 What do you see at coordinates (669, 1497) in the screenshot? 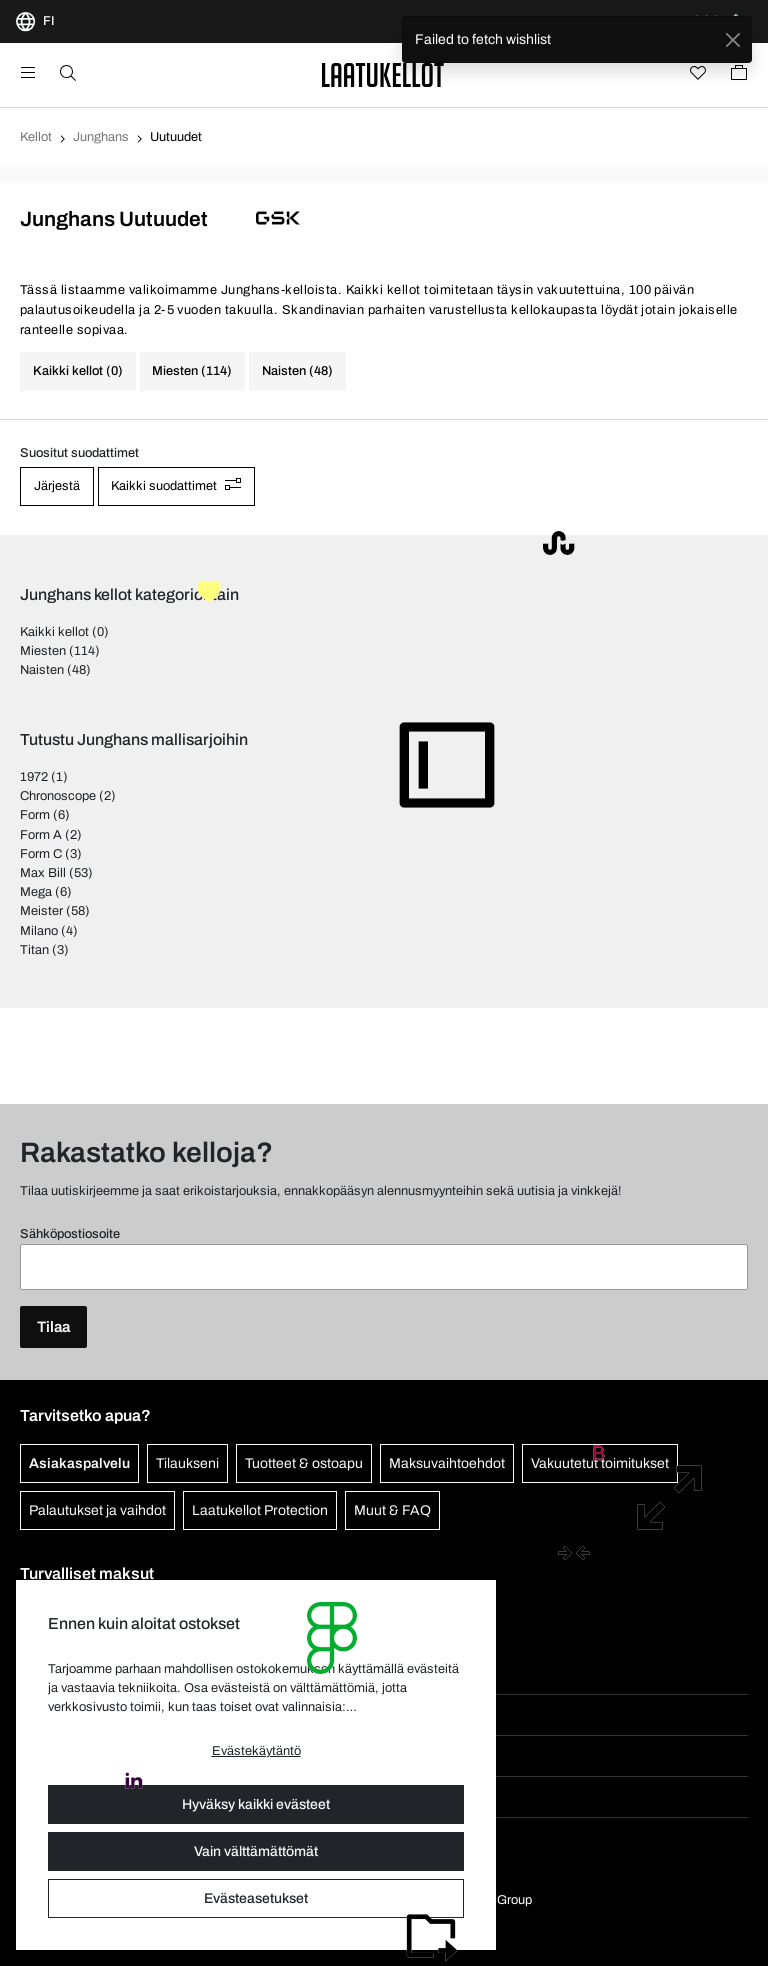
I see `expand content to full screen` at bounding box center [669, 1497].